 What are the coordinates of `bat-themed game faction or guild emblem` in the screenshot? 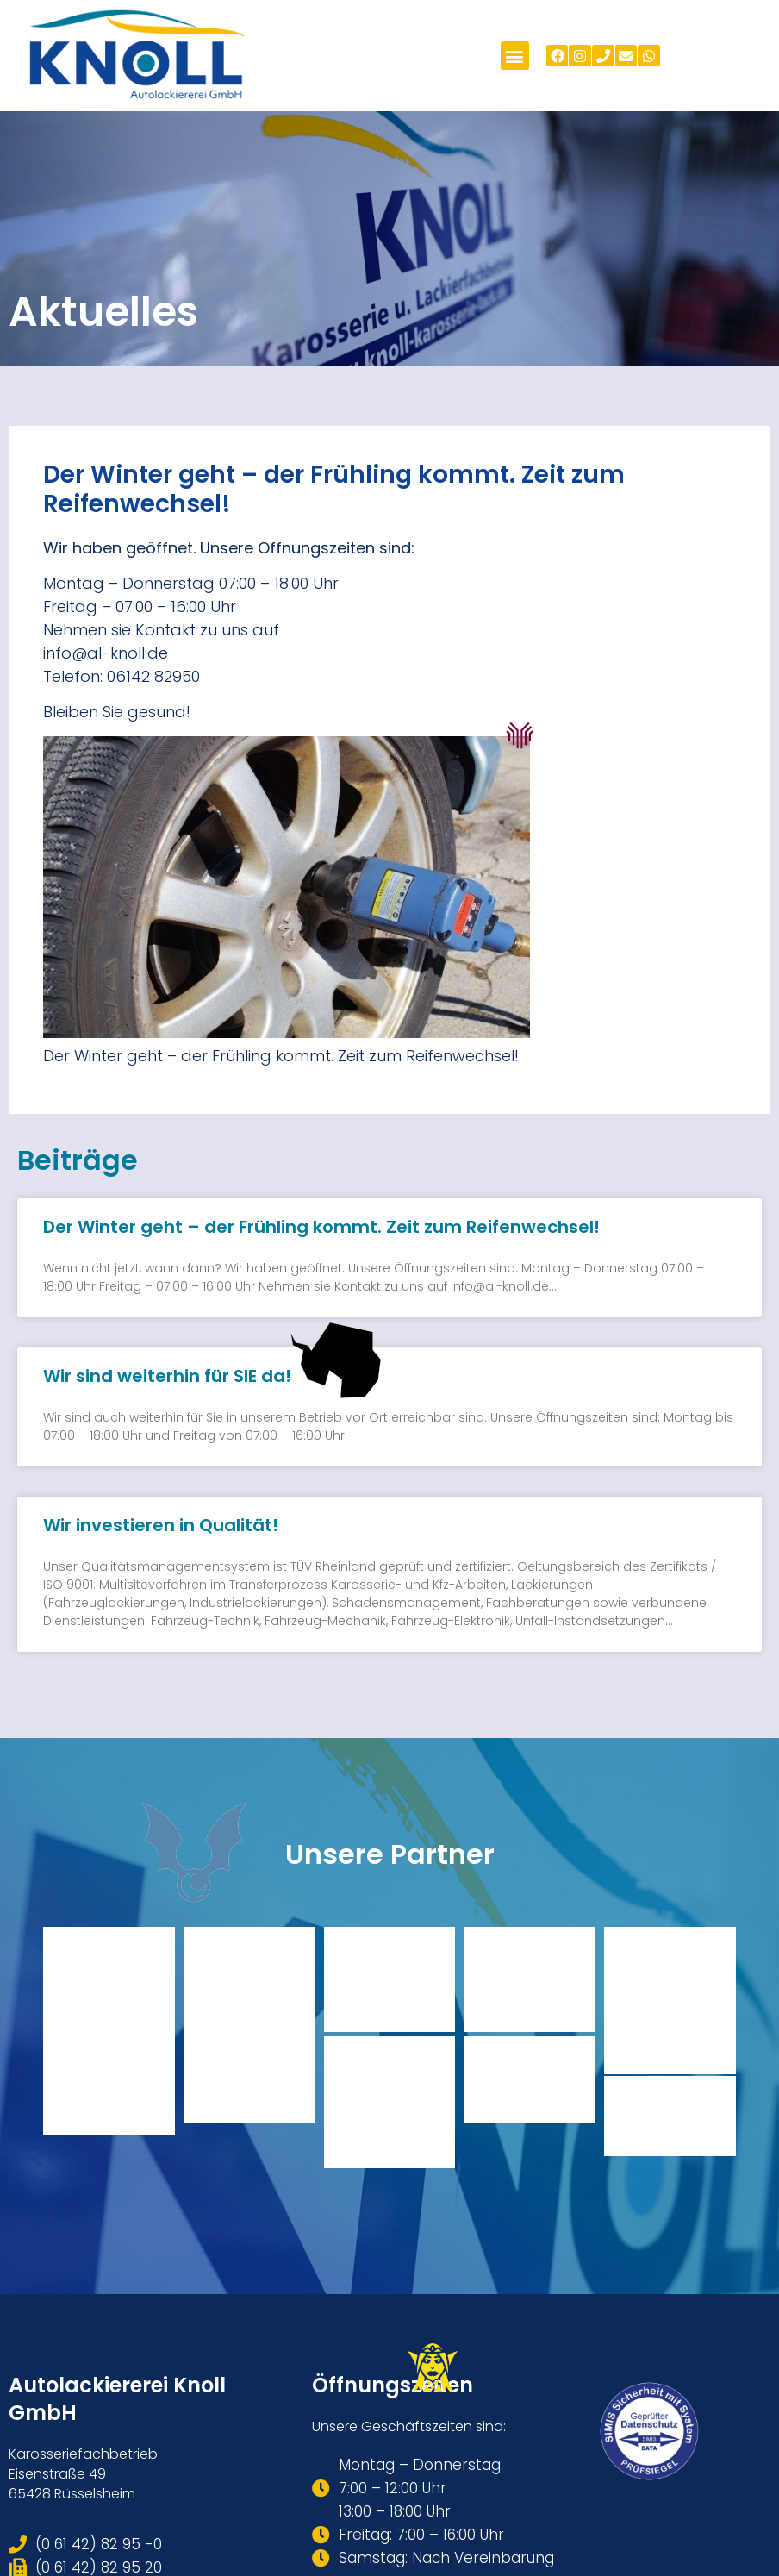 It's located at (193, 1853).